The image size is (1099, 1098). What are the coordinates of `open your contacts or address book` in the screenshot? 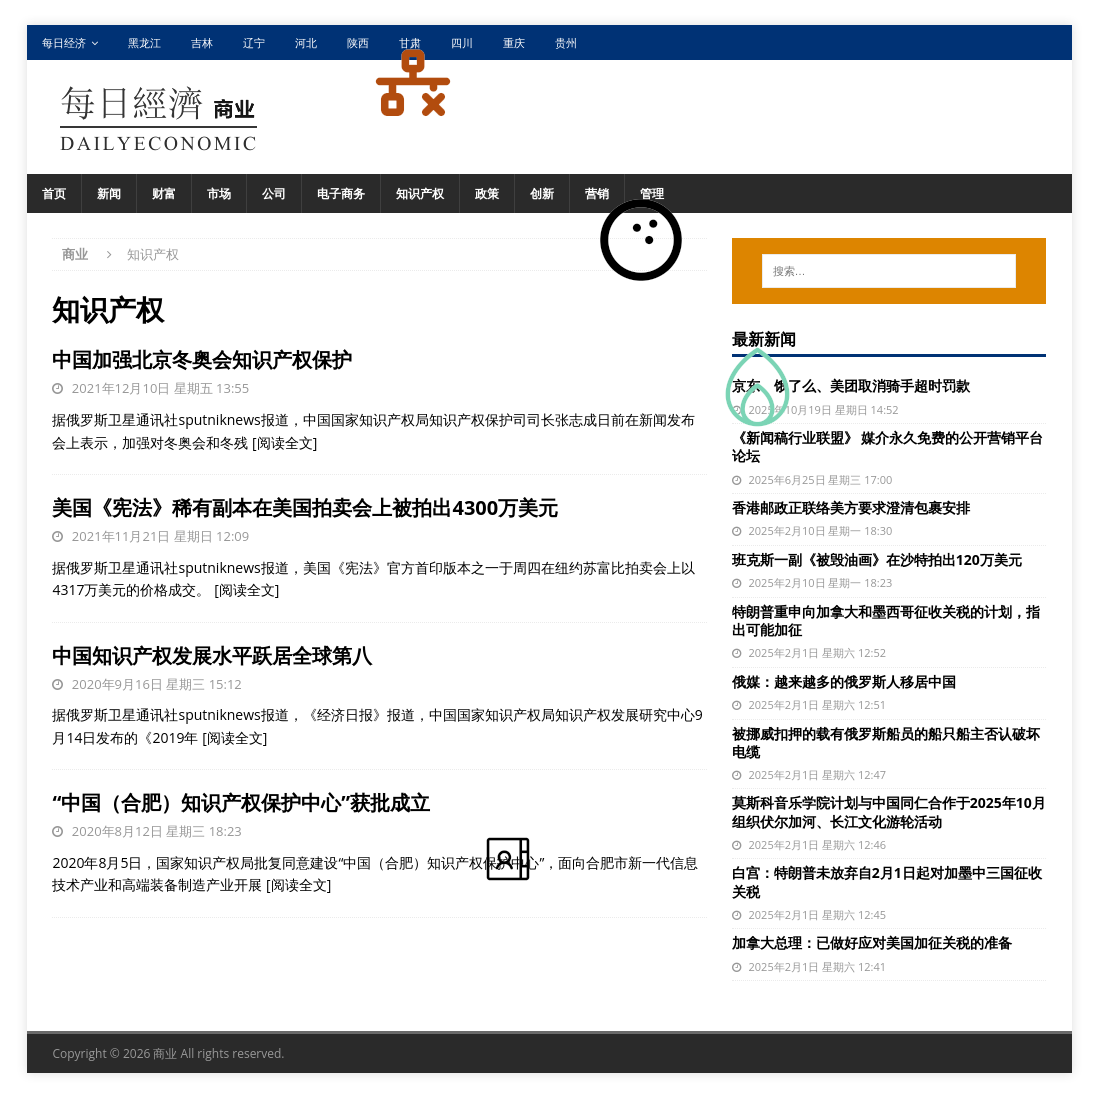 It's located at (508, 859).